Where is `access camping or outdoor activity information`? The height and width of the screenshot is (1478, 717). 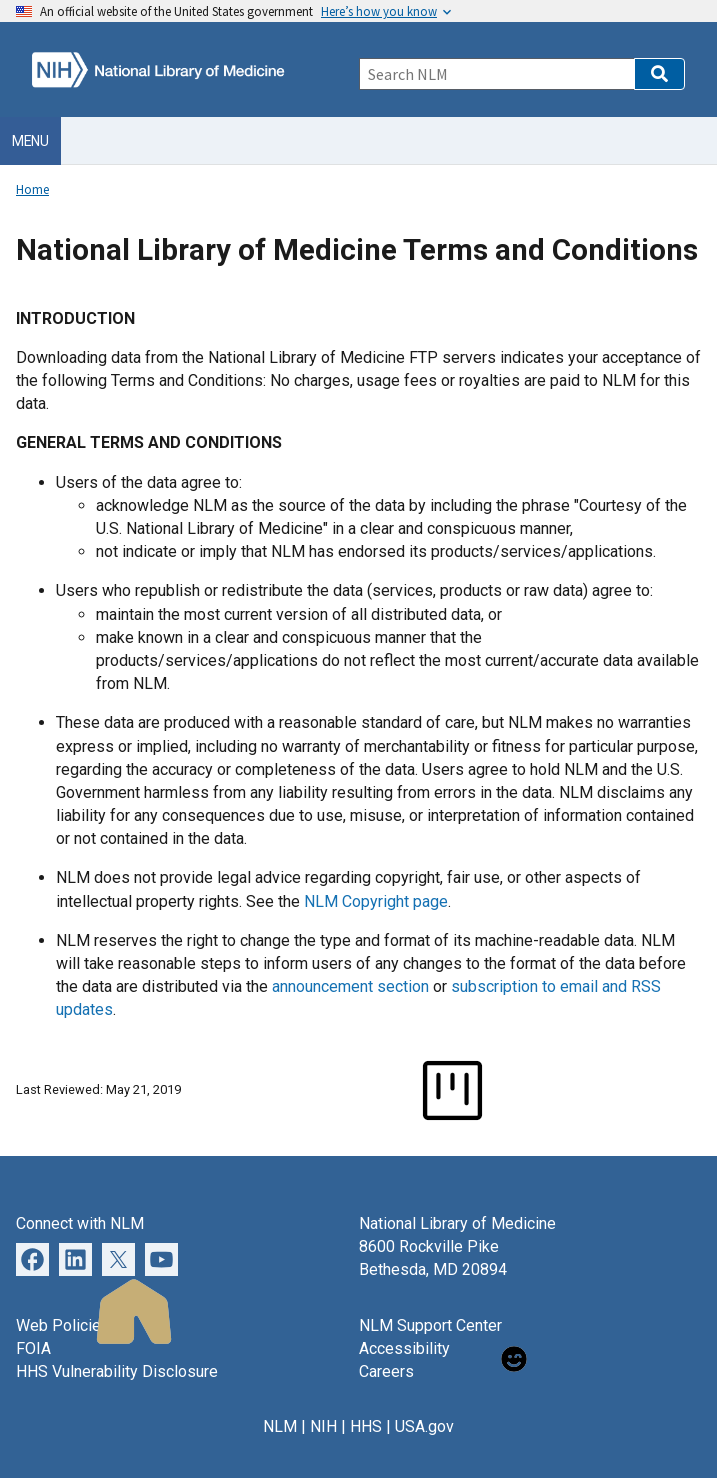
access camping or outdoor activity information is located at coordinates (134, 1311).